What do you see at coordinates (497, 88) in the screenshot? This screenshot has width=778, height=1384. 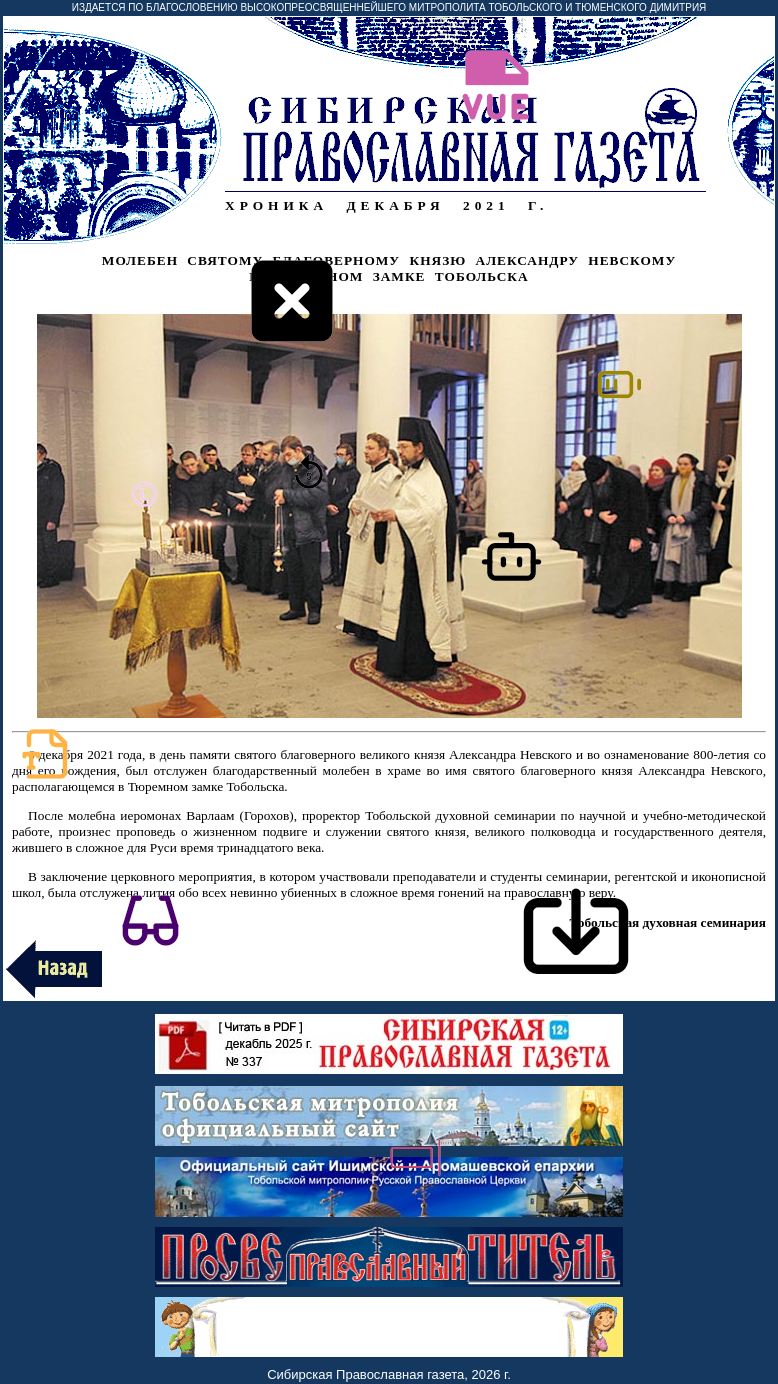 I see `a Vue.js framework file` at bounding box center [497, 88].